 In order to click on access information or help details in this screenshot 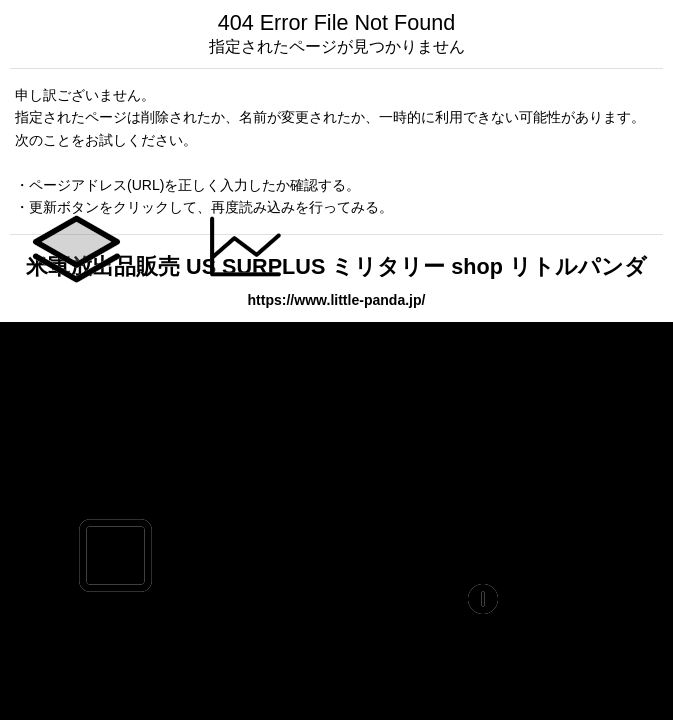, I will do `click(483, 599)`.